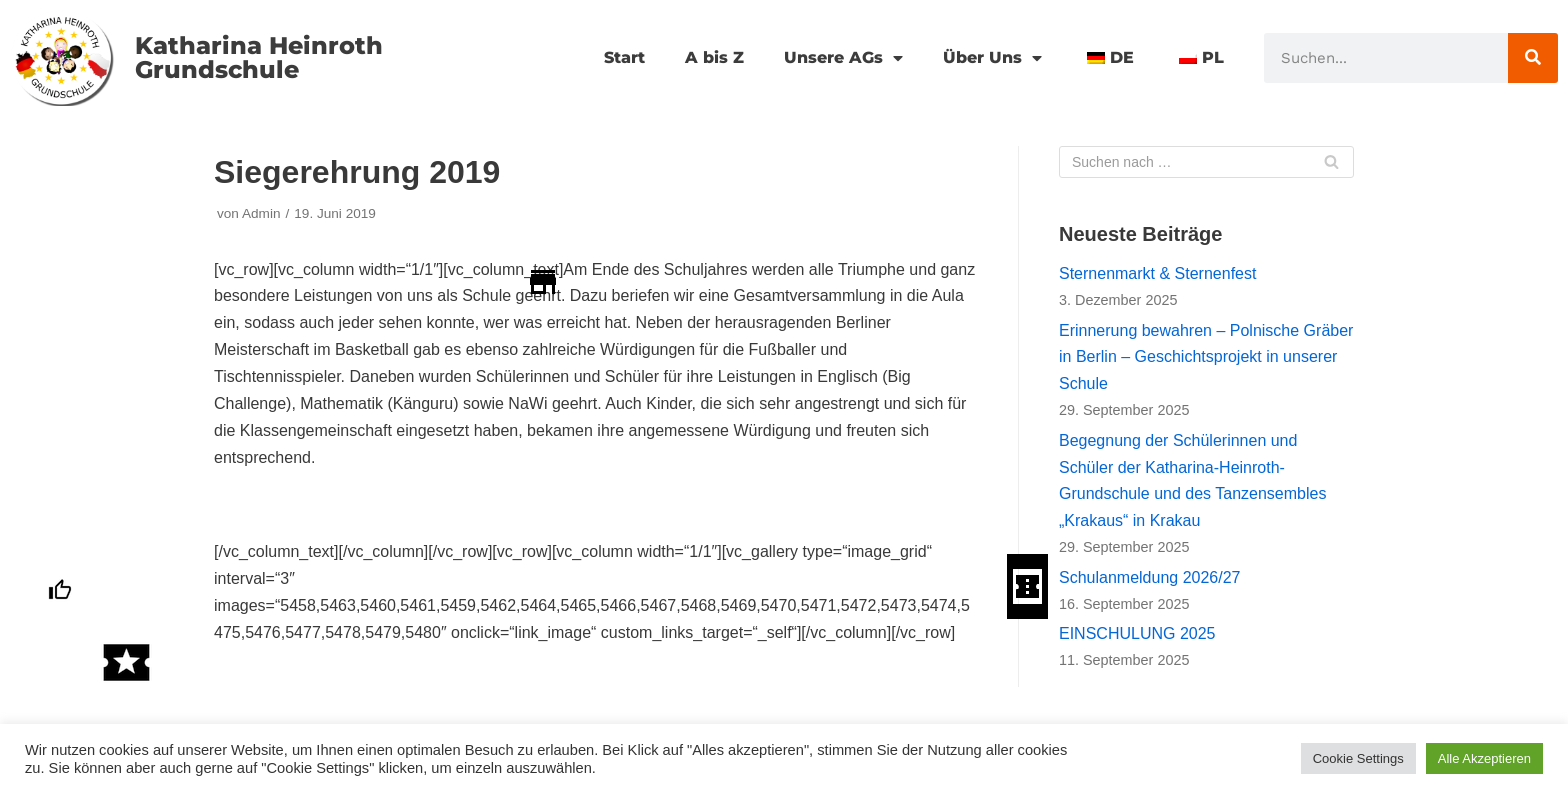 This screenshot has height=793, width=1568. I want to click on view local events or activities, so click(126, 662).